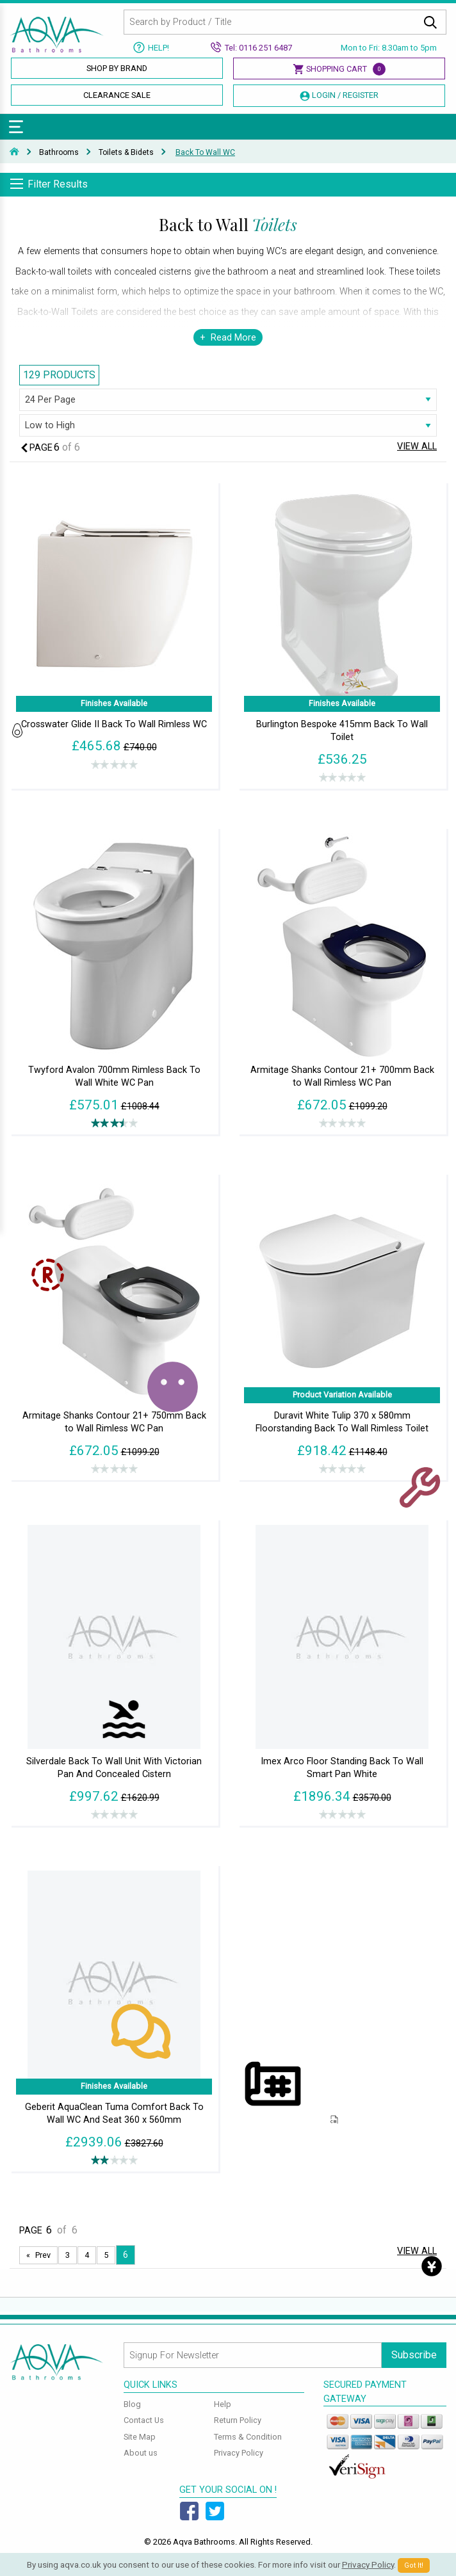 The width and height of the screenshot is (456, 2576). I want to click on a neutral or blank emoji reaction, so click(172, 1387).